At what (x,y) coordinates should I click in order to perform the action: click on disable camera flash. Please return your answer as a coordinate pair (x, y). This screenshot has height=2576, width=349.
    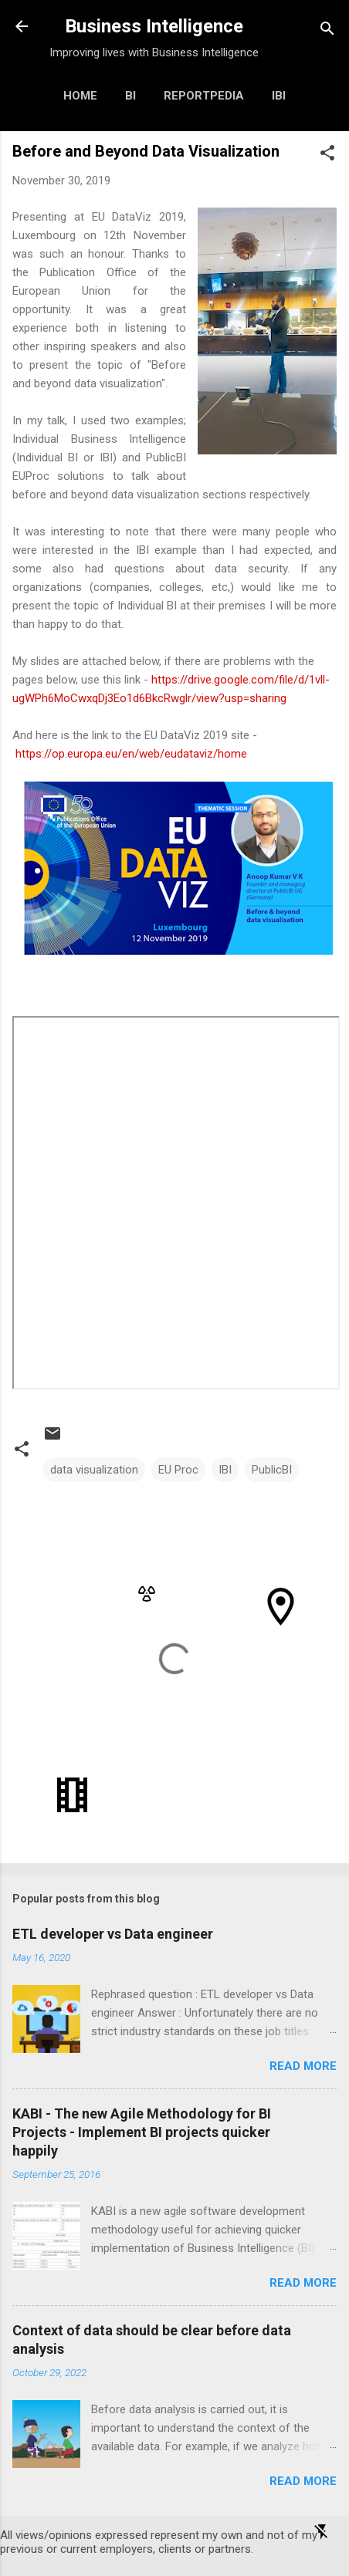
    Looking at the image, I should click on (322, 2532).